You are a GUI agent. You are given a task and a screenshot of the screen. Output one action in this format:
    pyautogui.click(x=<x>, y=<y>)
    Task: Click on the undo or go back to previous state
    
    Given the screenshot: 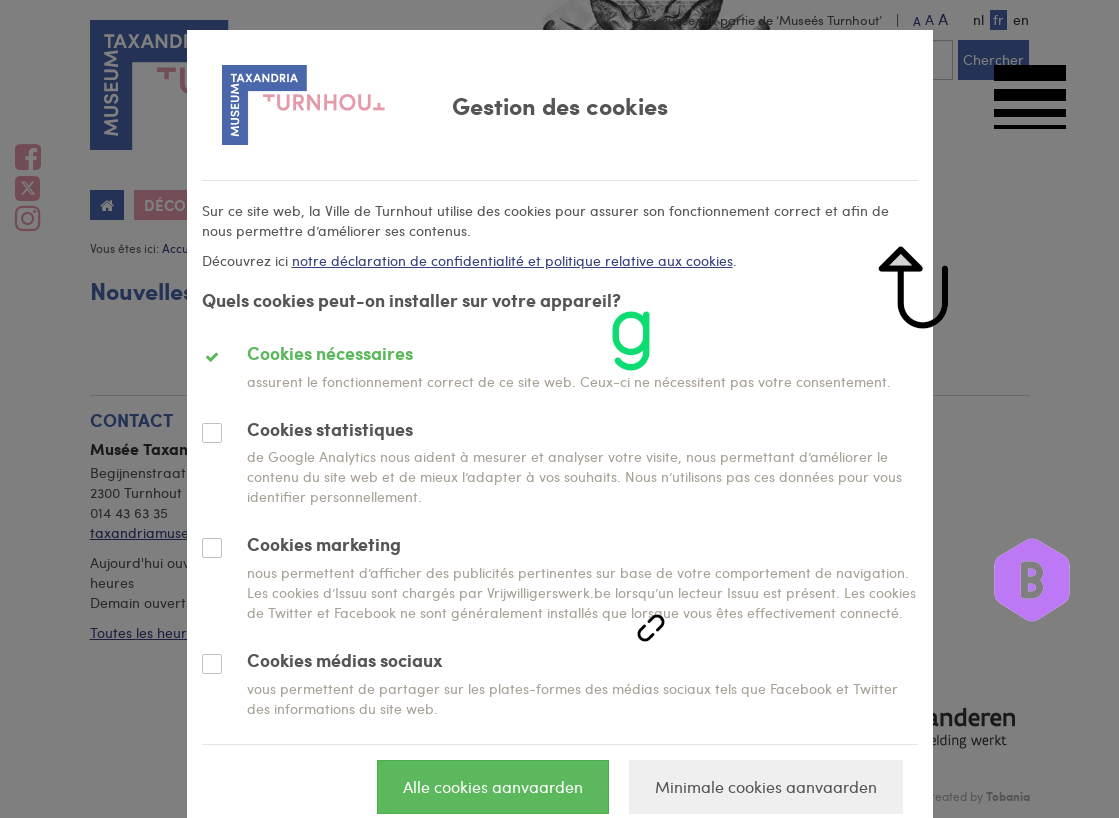 What is the action you would take?
    pyautogui.click(x=916, y=287)
    